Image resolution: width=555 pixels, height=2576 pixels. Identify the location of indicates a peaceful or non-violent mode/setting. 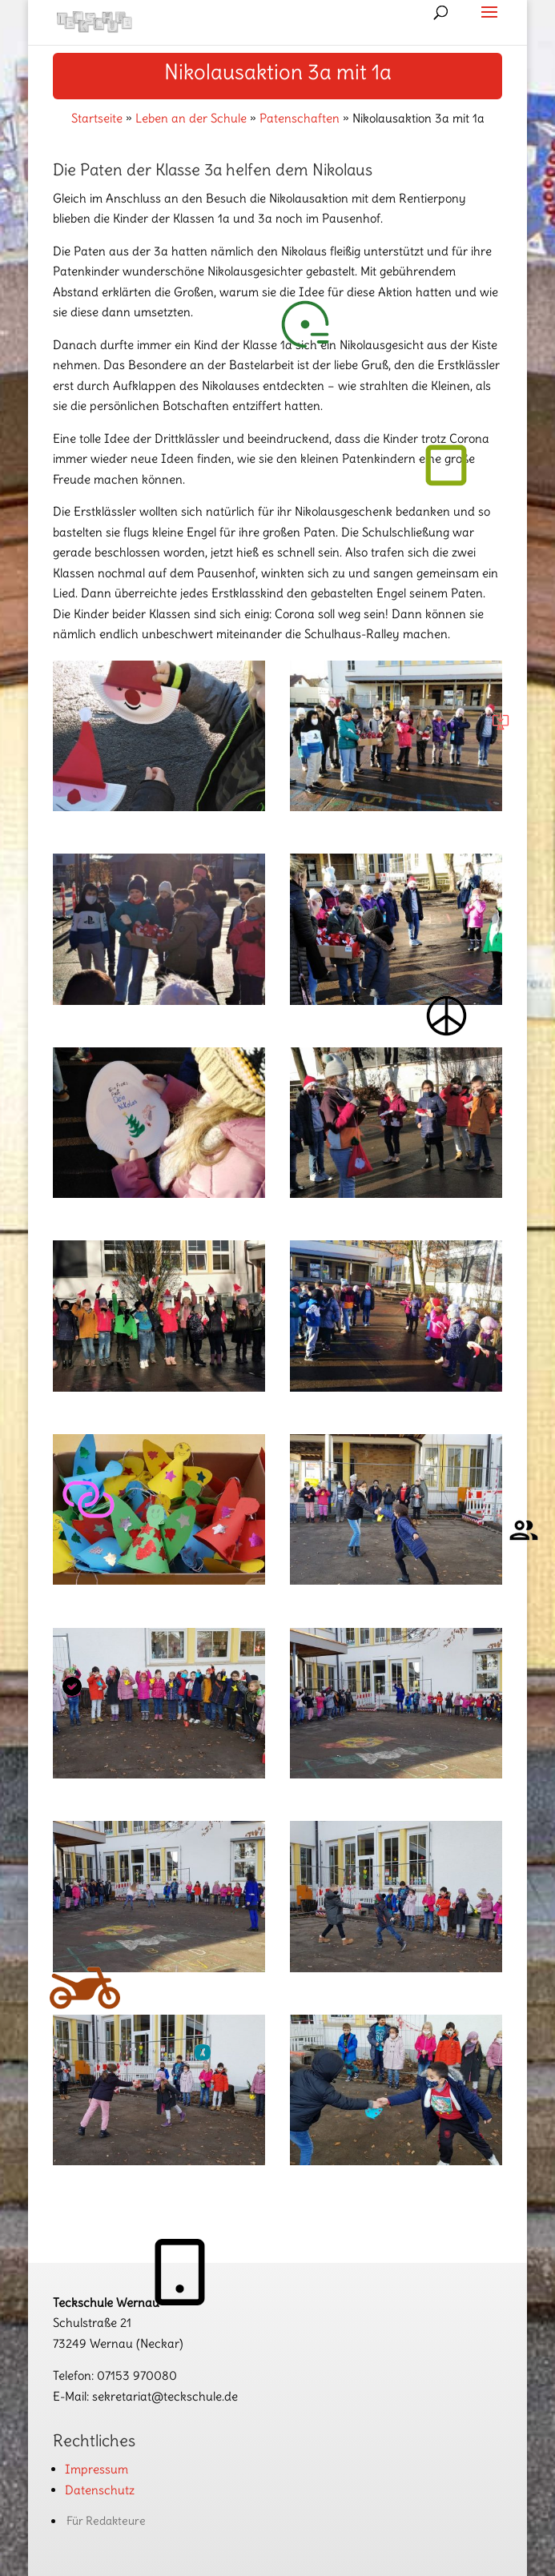
(446, 1015).